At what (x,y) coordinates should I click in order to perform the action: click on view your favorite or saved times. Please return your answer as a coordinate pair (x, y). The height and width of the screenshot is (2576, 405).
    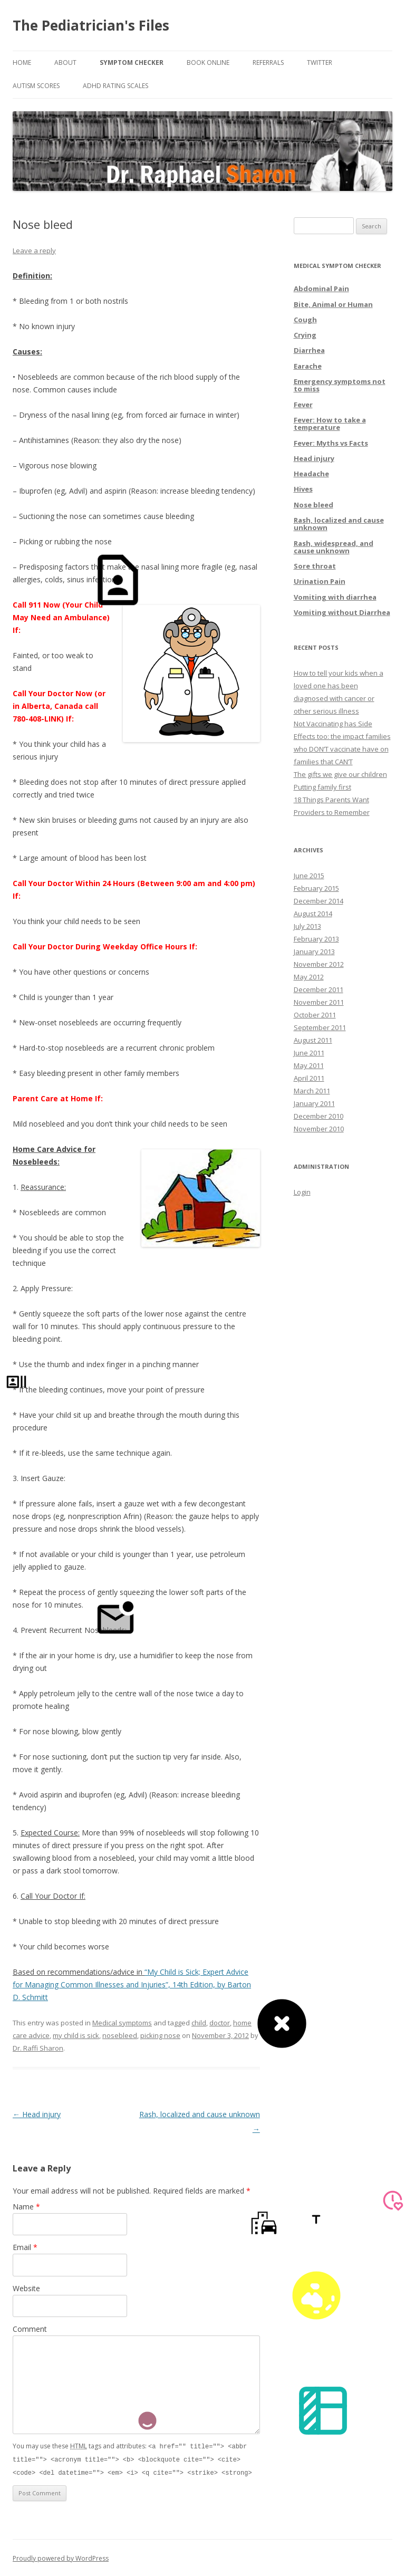
    Looking at the image, I should click on (392, 2200).